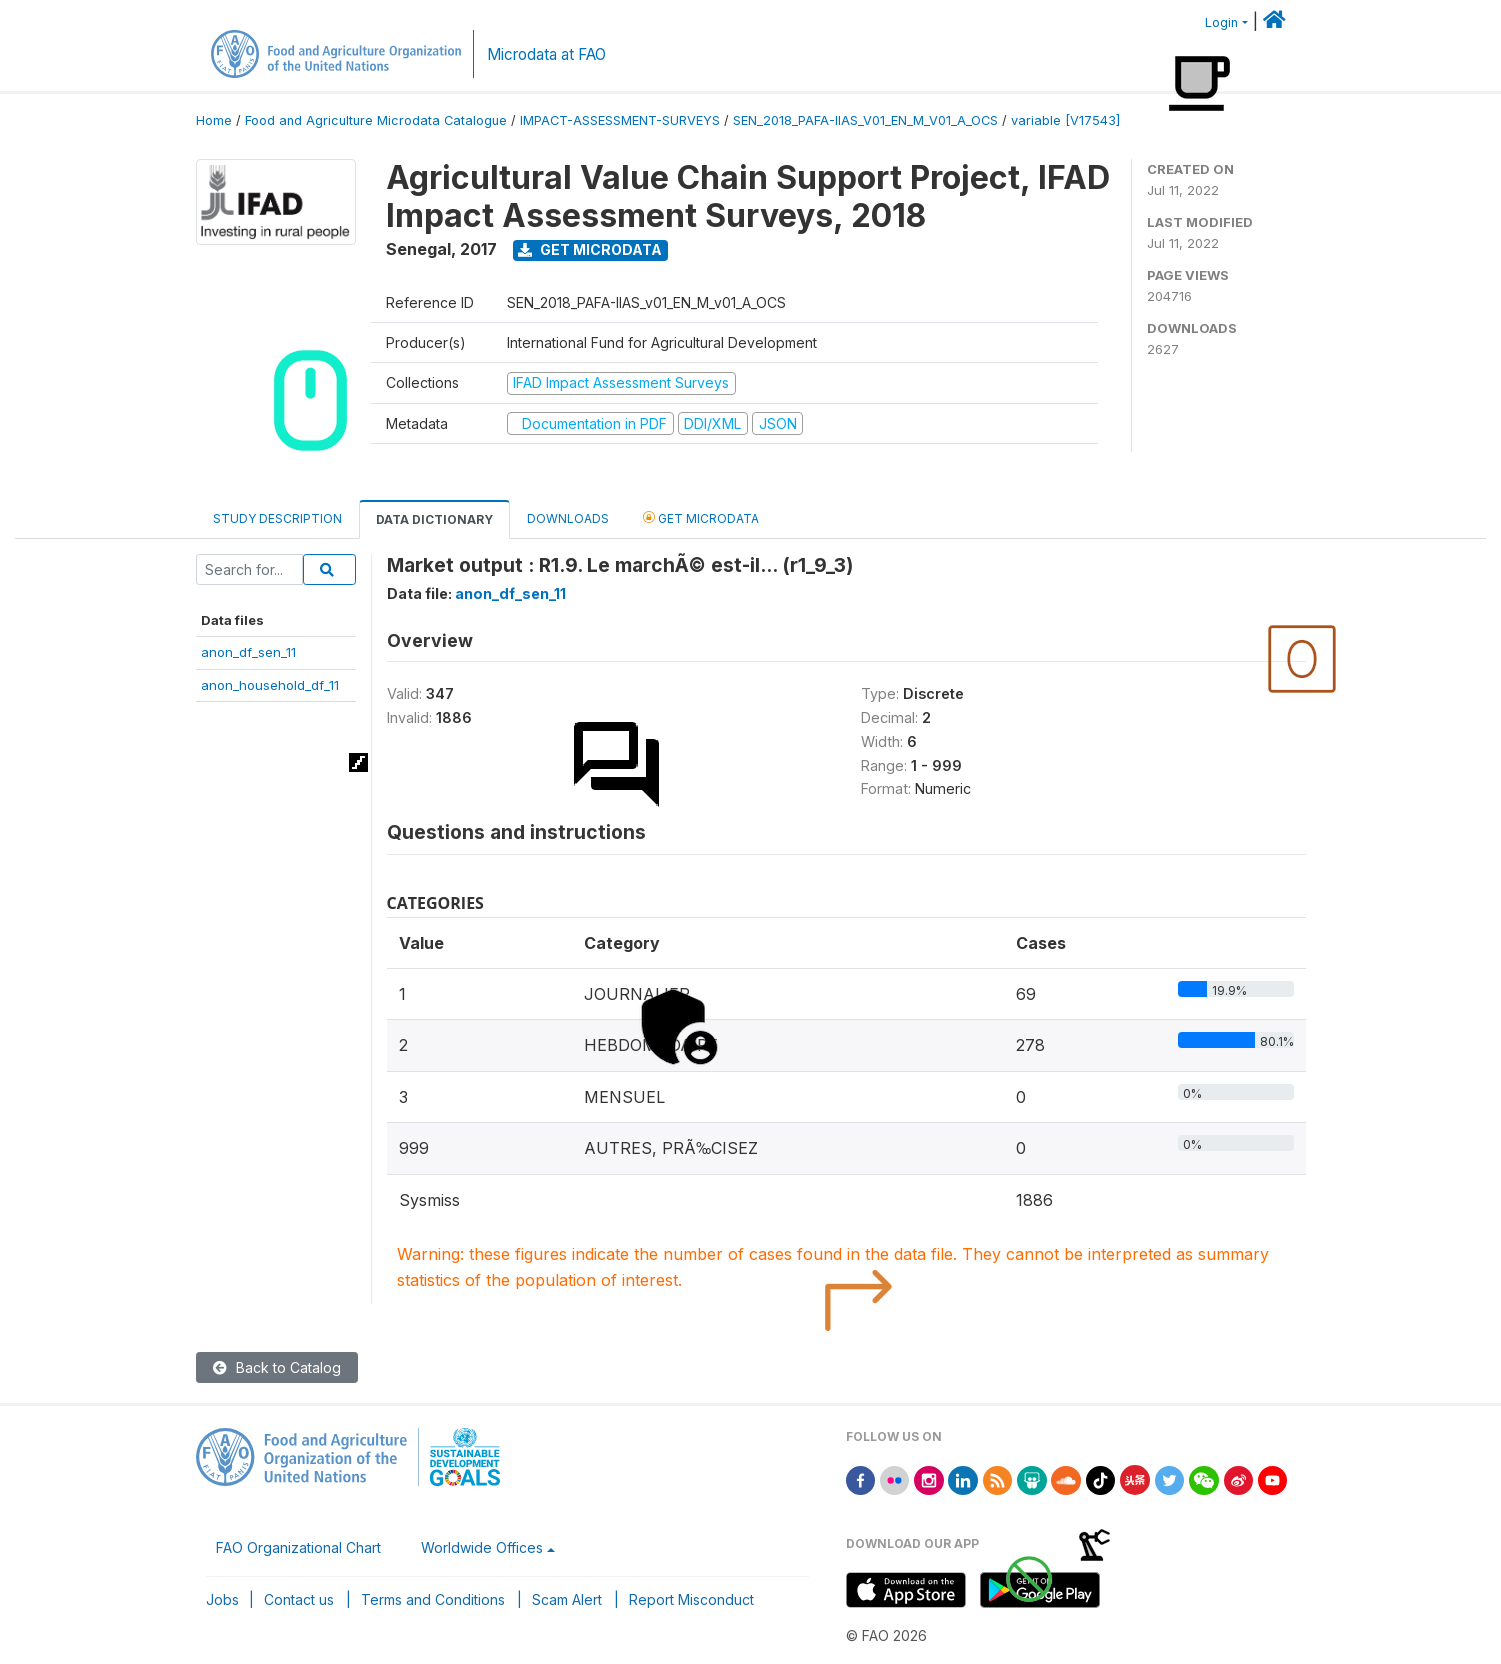 The width and height of the screenshot is (1501, 1664). Describe the element at coordinates (679, 1026) in the screenshot. I see `access admin or security settings` at that location.